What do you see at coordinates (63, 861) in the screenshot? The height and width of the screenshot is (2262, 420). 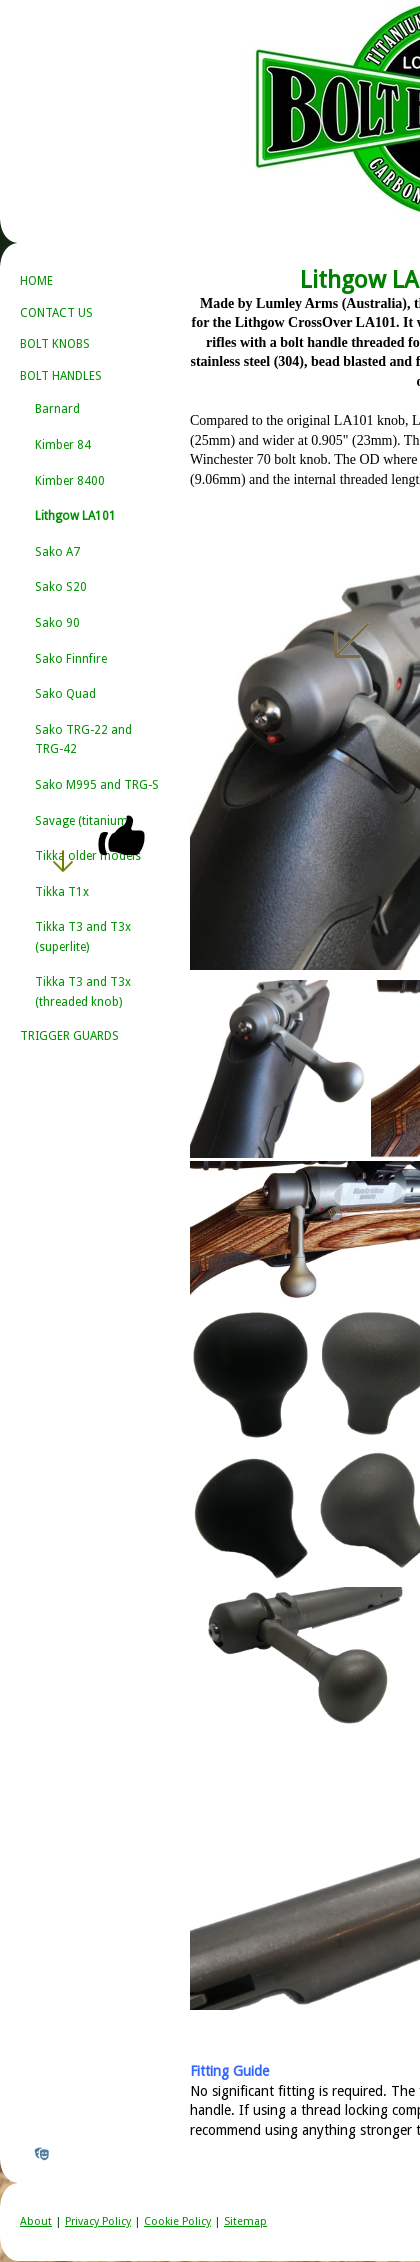 I see `scroll down or view more content` at bounding box center [63, 861].